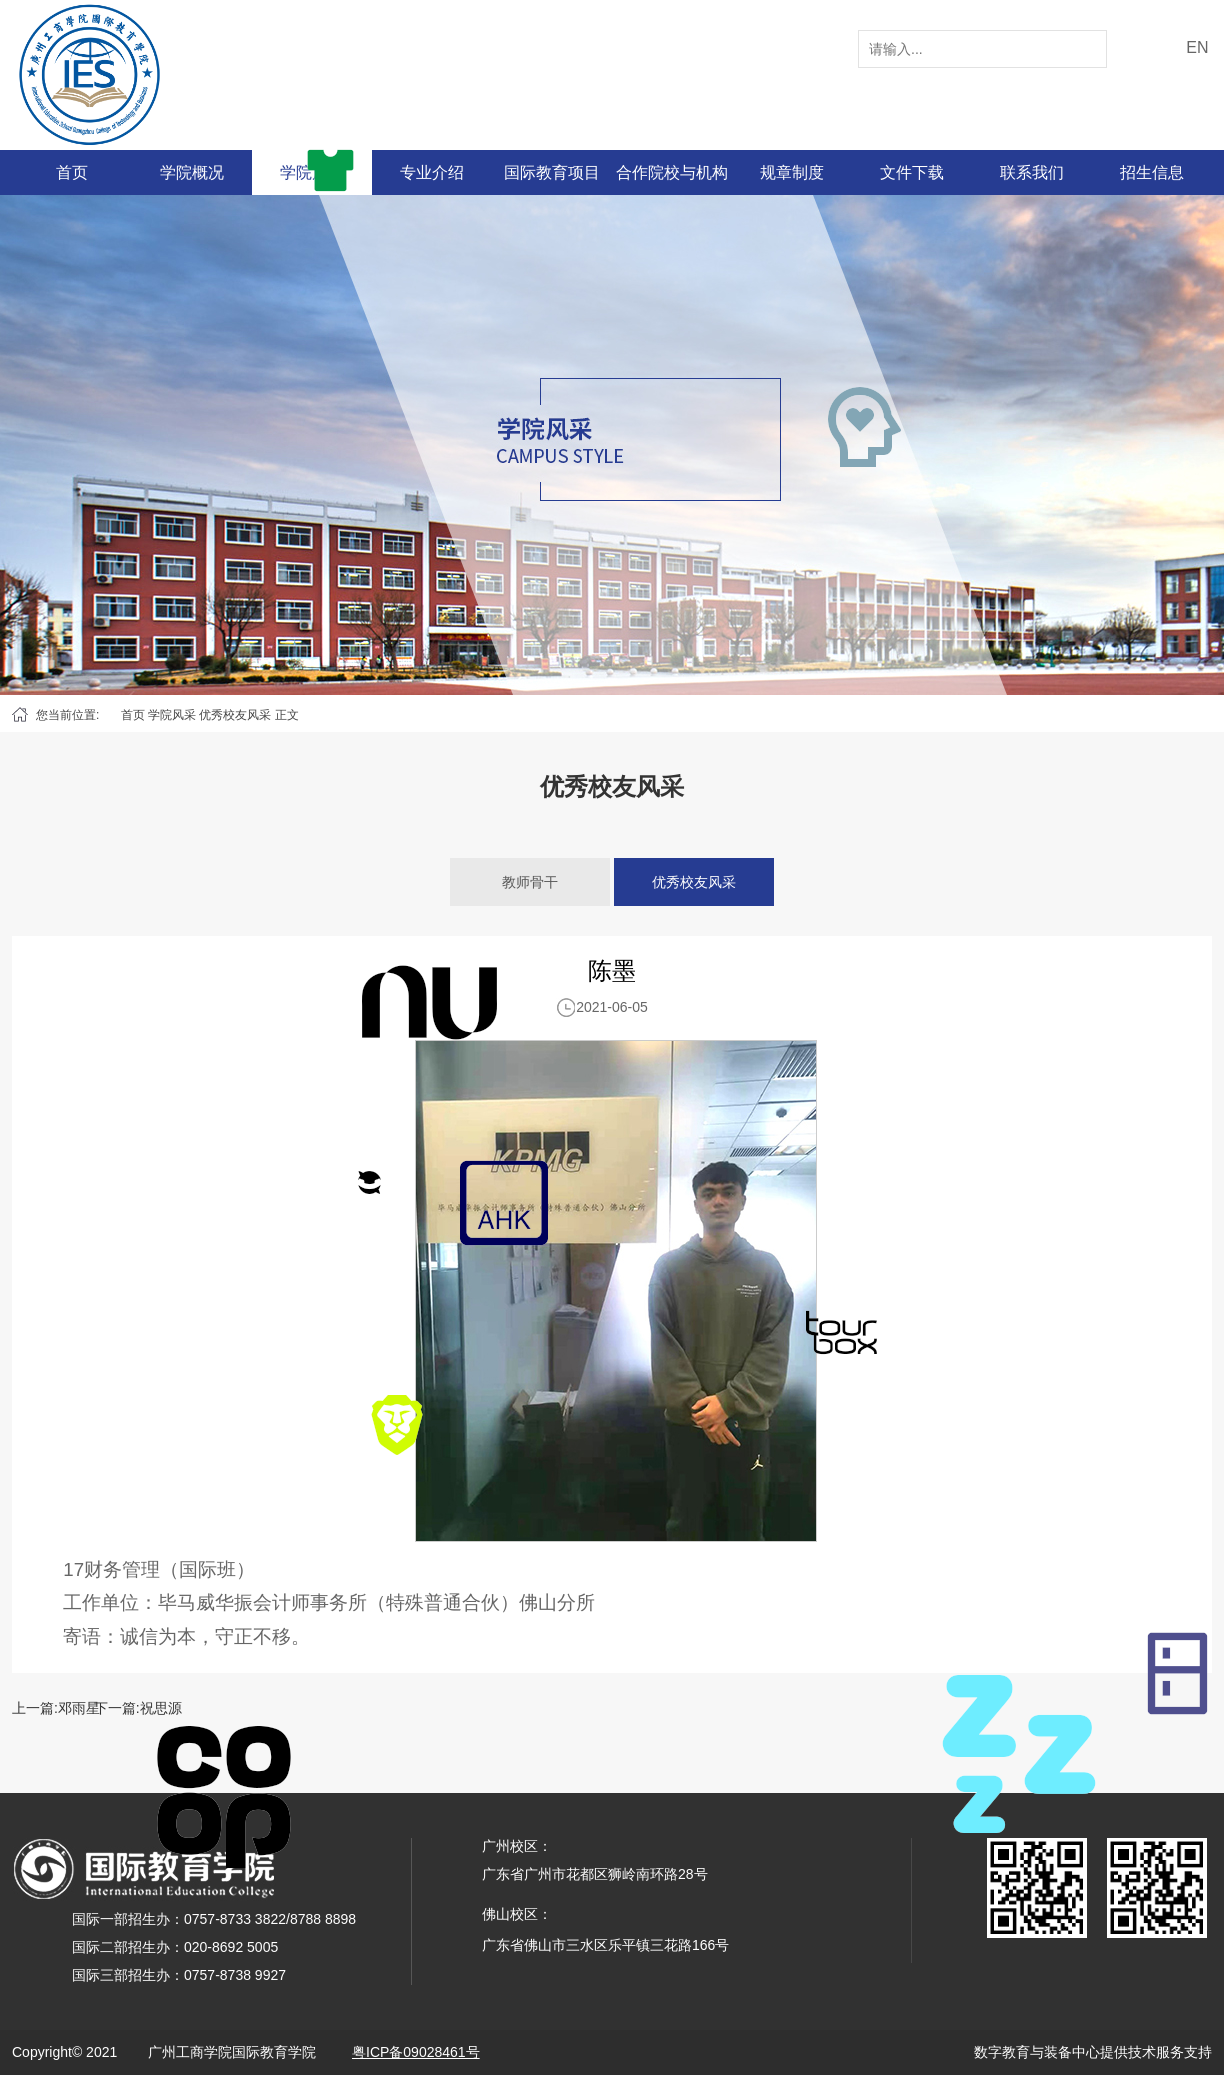  Describe the element at coordinates (397, 1425) in the screenshot. I see `open brave browser` at that location.